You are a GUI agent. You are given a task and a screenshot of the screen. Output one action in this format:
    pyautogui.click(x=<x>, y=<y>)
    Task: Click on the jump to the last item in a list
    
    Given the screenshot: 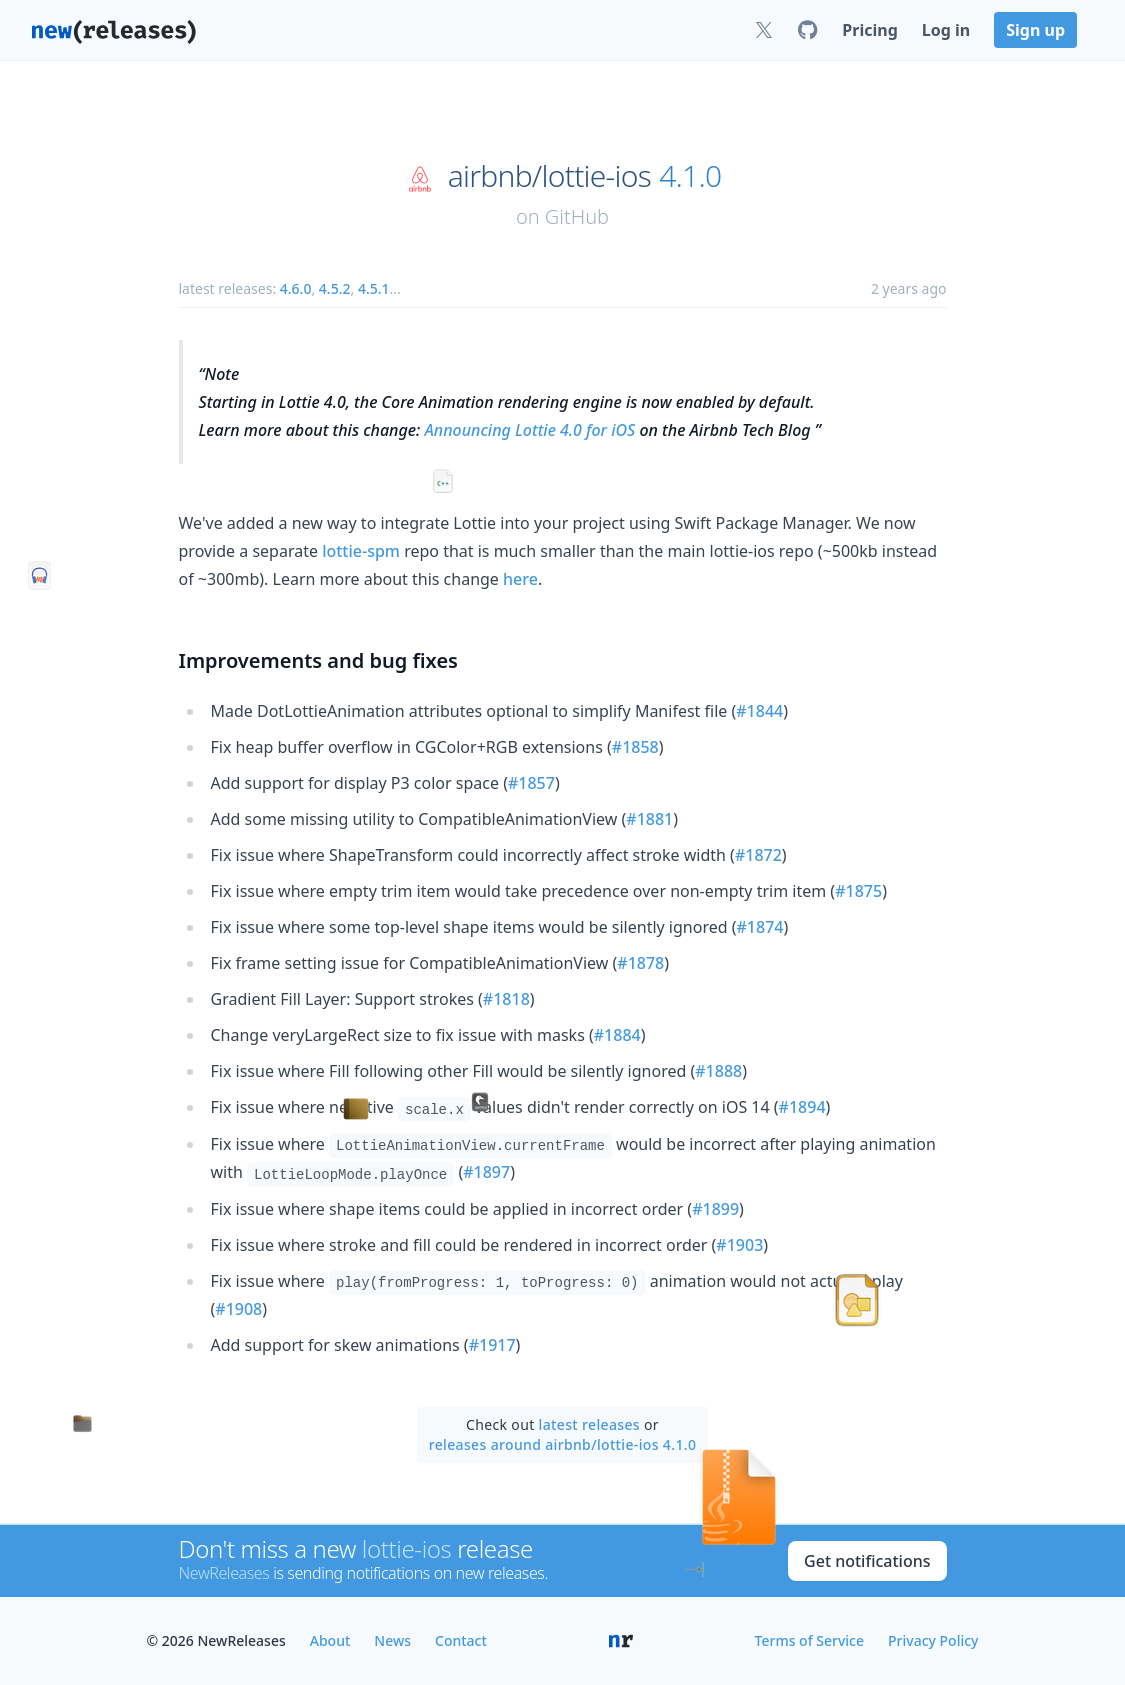 What is the action you would take?
    pyautogui.click(x=694, y=1569)
    